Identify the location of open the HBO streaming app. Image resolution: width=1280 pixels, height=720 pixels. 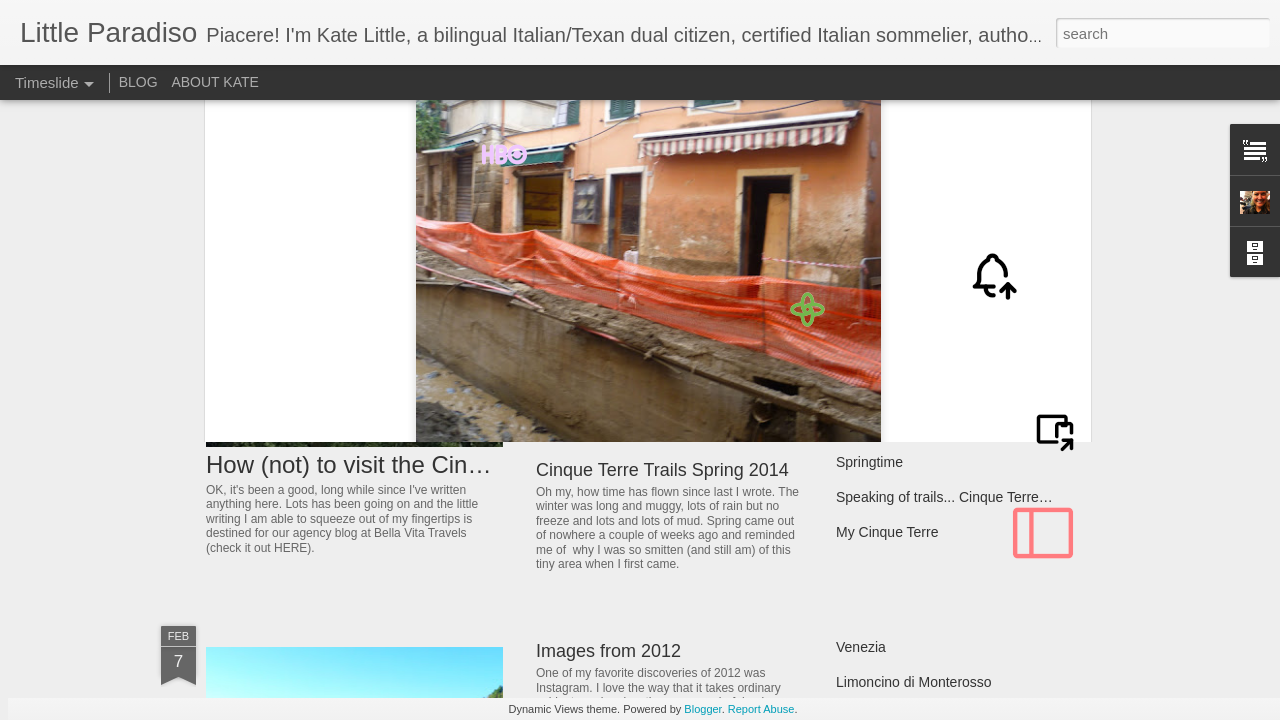
(503, 154).